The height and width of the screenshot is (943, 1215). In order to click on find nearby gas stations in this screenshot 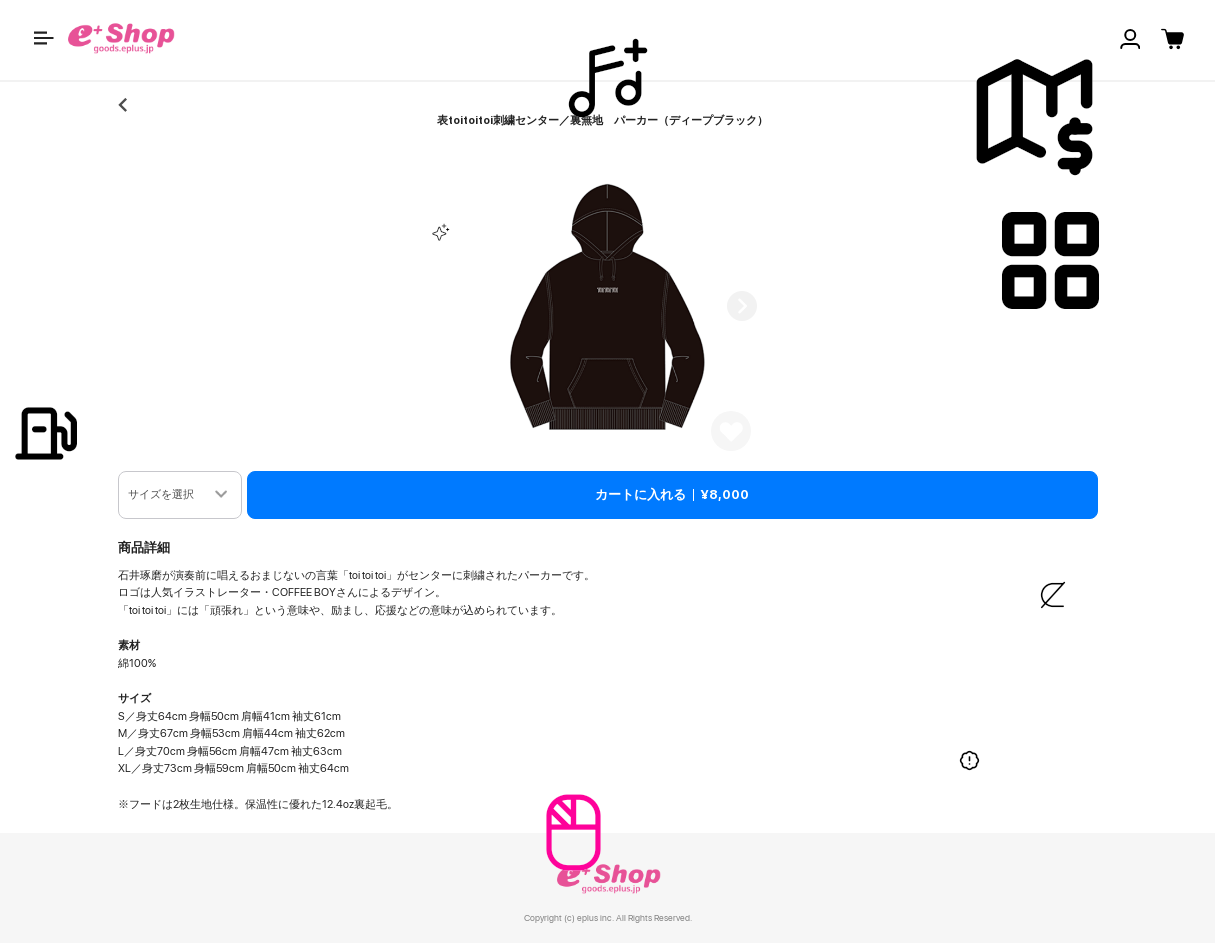, I will do `click(43, 433)`.